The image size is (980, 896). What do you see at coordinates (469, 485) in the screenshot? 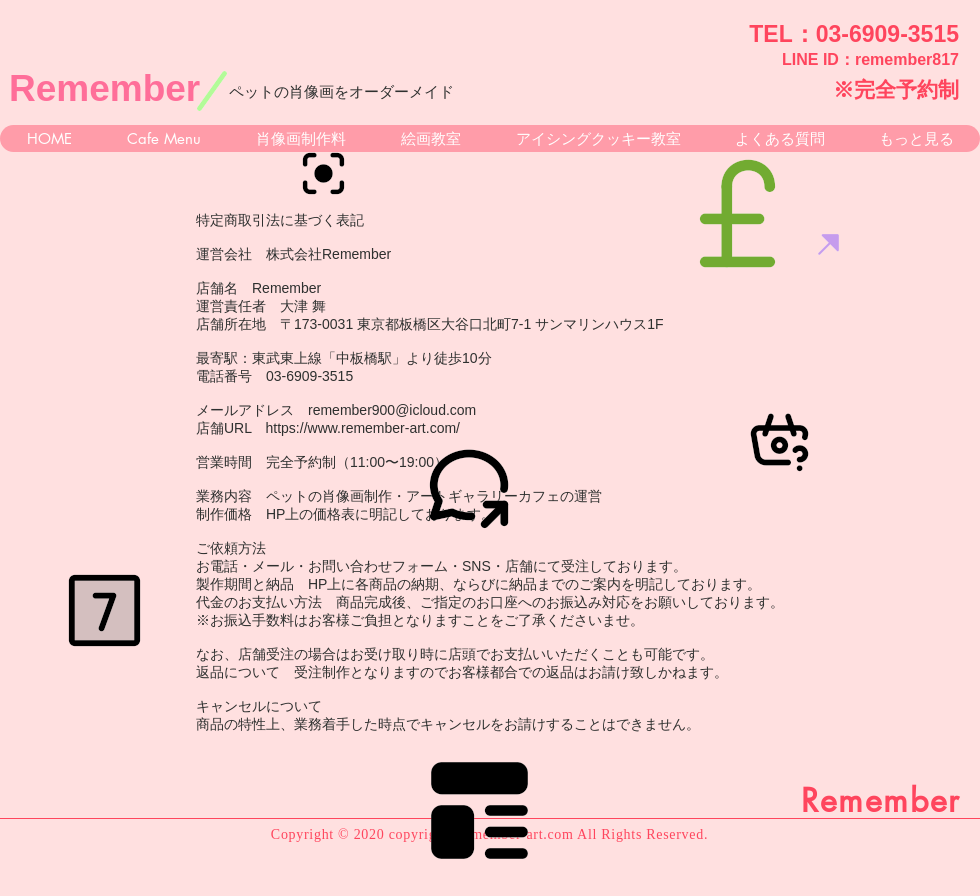
I see `share this conversation` at bounding box center [469, 485].